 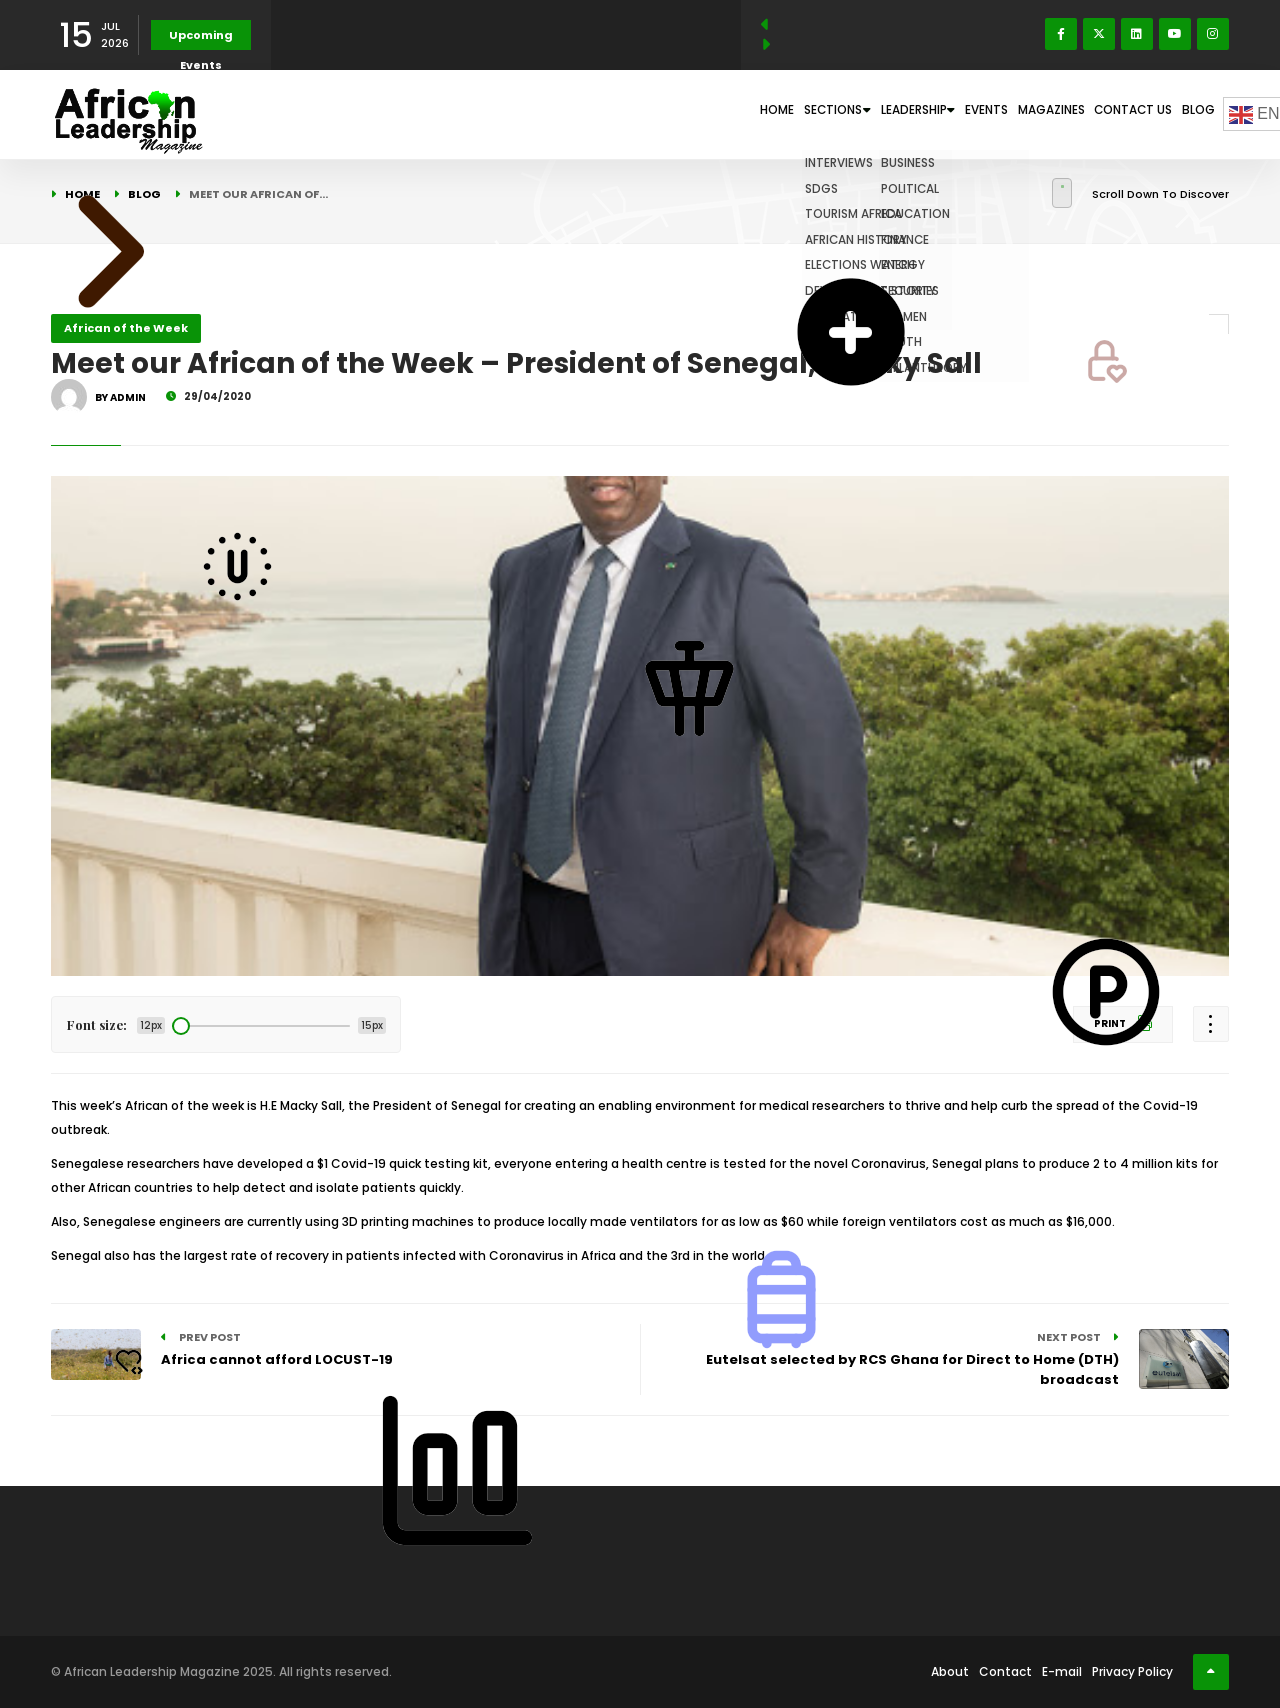 I want to click on navigate to the next item or screen, so click(x=106, y=251).